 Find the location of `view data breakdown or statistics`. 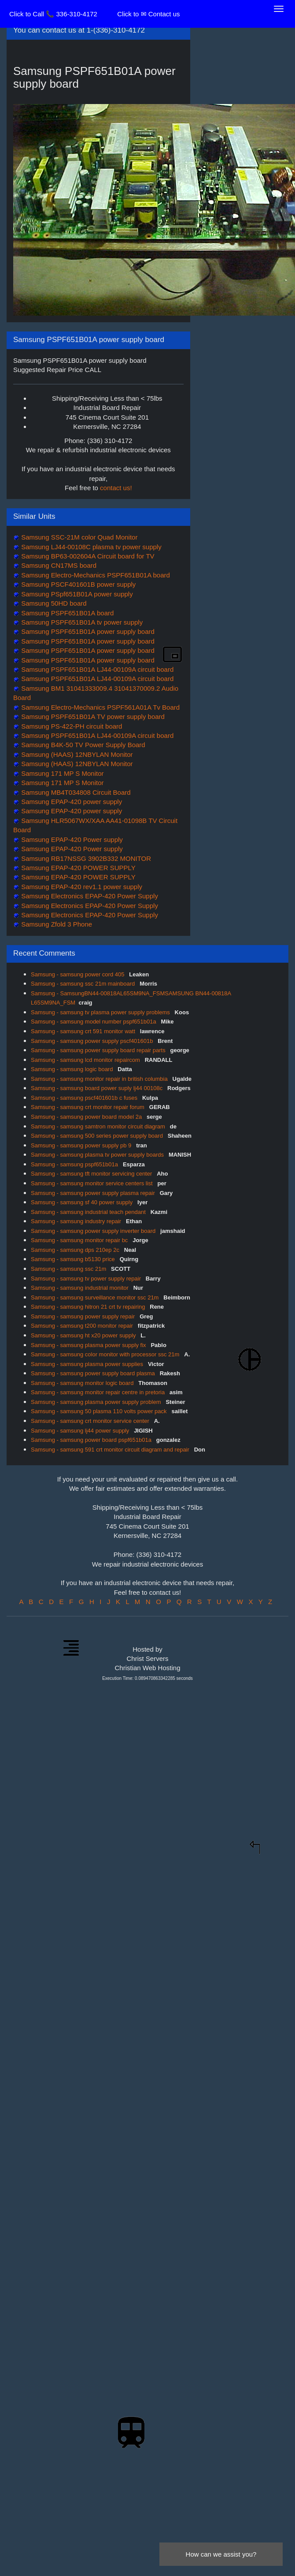

view data breakdown or statistics is located at coordinates (250, 1359).